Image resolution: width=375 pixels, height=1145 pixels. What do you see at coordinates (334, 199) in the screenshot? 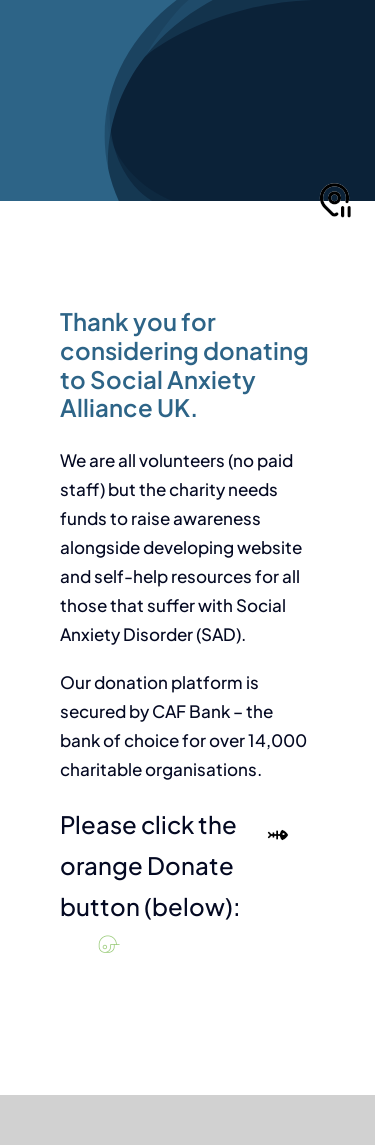
I see `pause location tracking` at bounding box center [334, 199].